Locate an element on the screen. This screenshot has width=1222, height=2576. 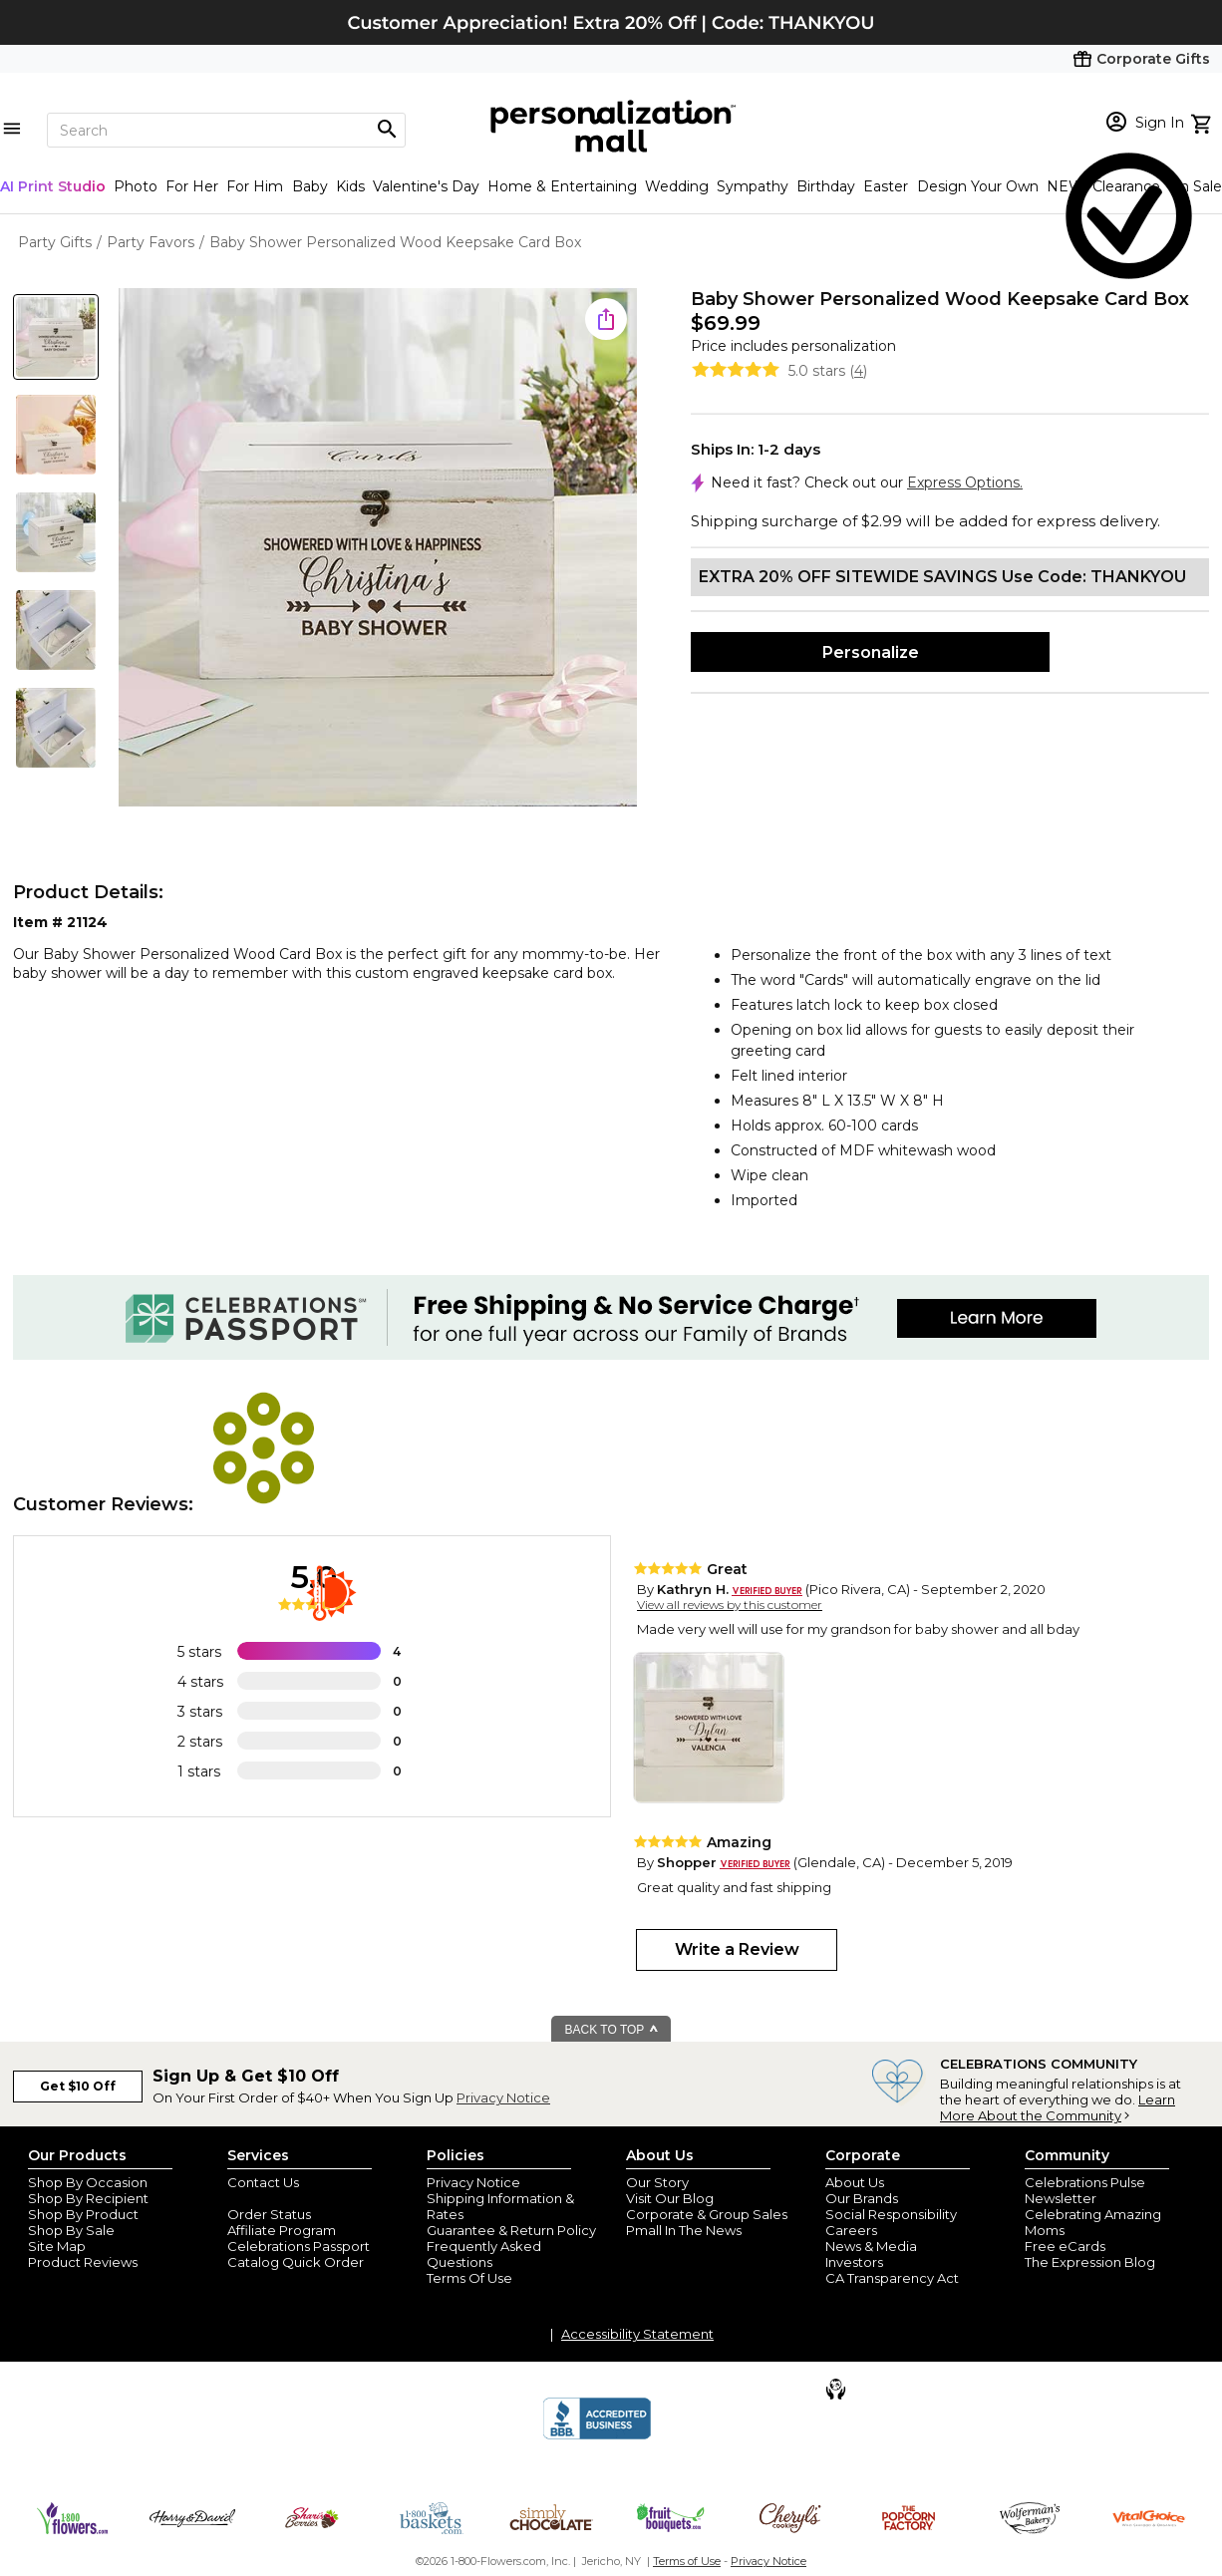
view current temperature or weather conditions is located at coordinates (331, 1592).